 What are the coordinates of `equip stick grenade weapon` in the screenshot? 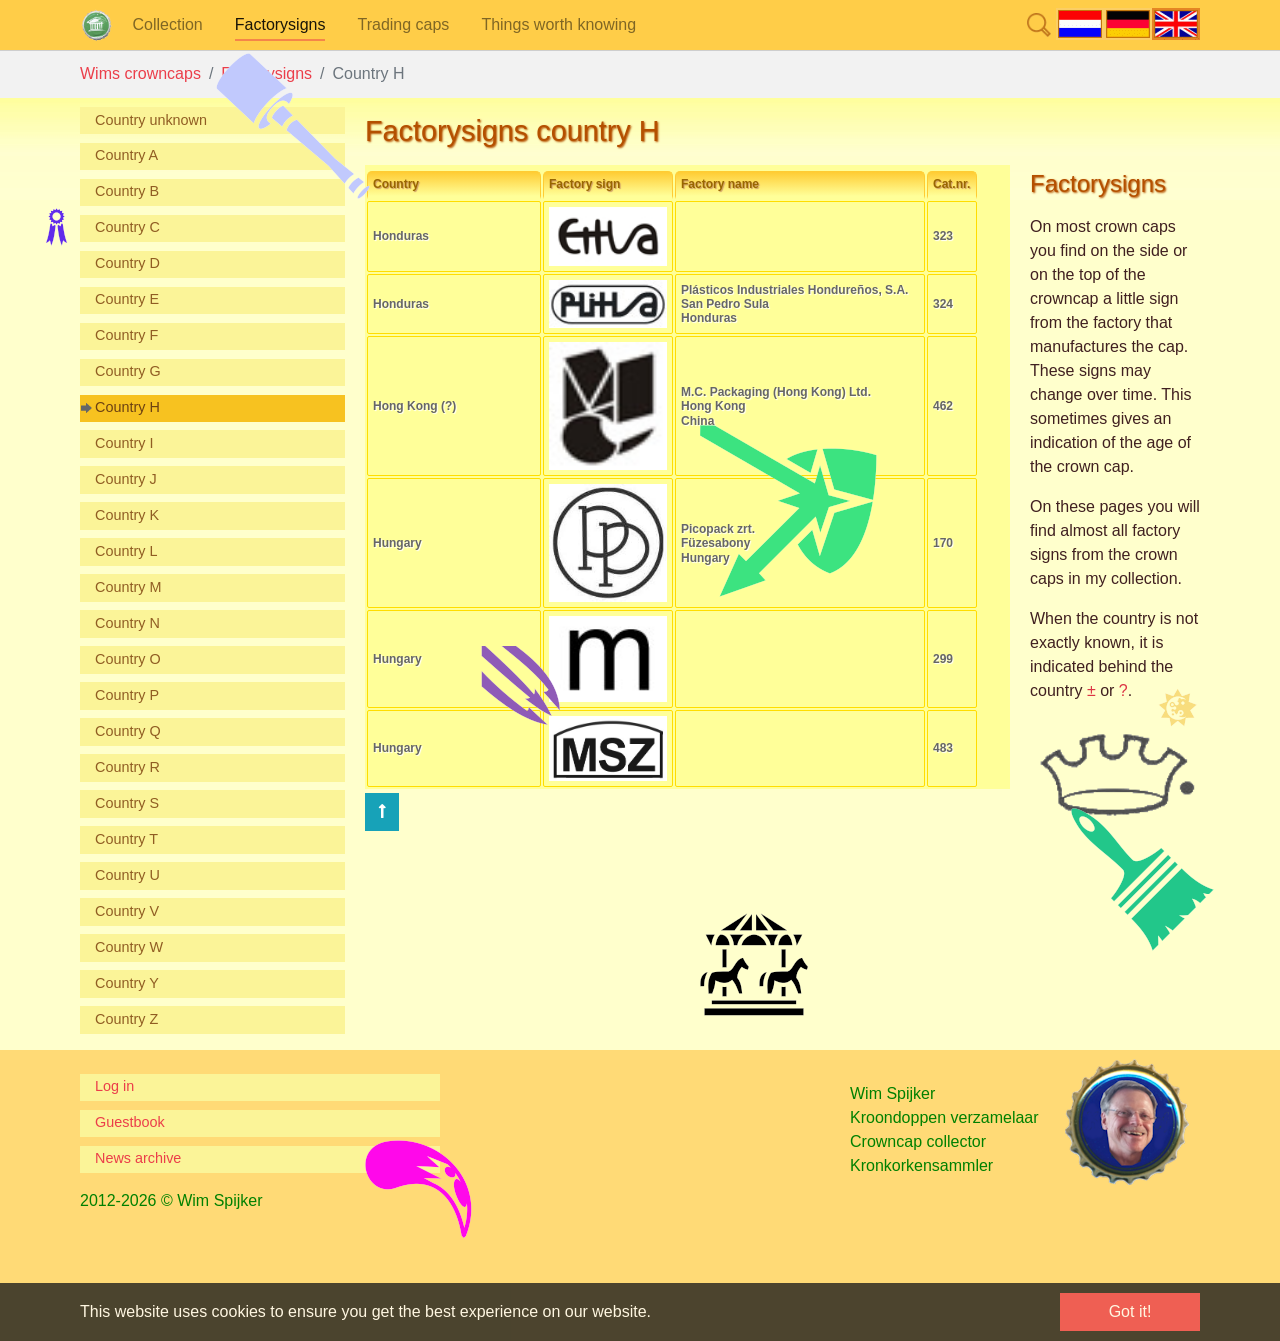 It's located at (293, 126).